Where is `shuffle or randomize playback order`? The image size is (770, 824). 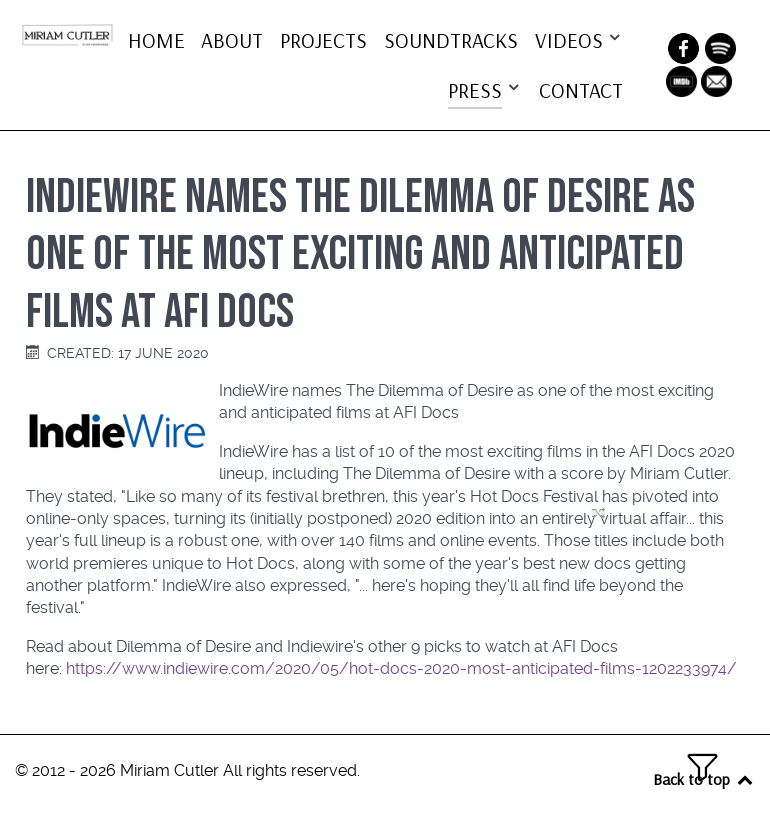 shuffle or randomize playback order is located at coordinates (598, 513).